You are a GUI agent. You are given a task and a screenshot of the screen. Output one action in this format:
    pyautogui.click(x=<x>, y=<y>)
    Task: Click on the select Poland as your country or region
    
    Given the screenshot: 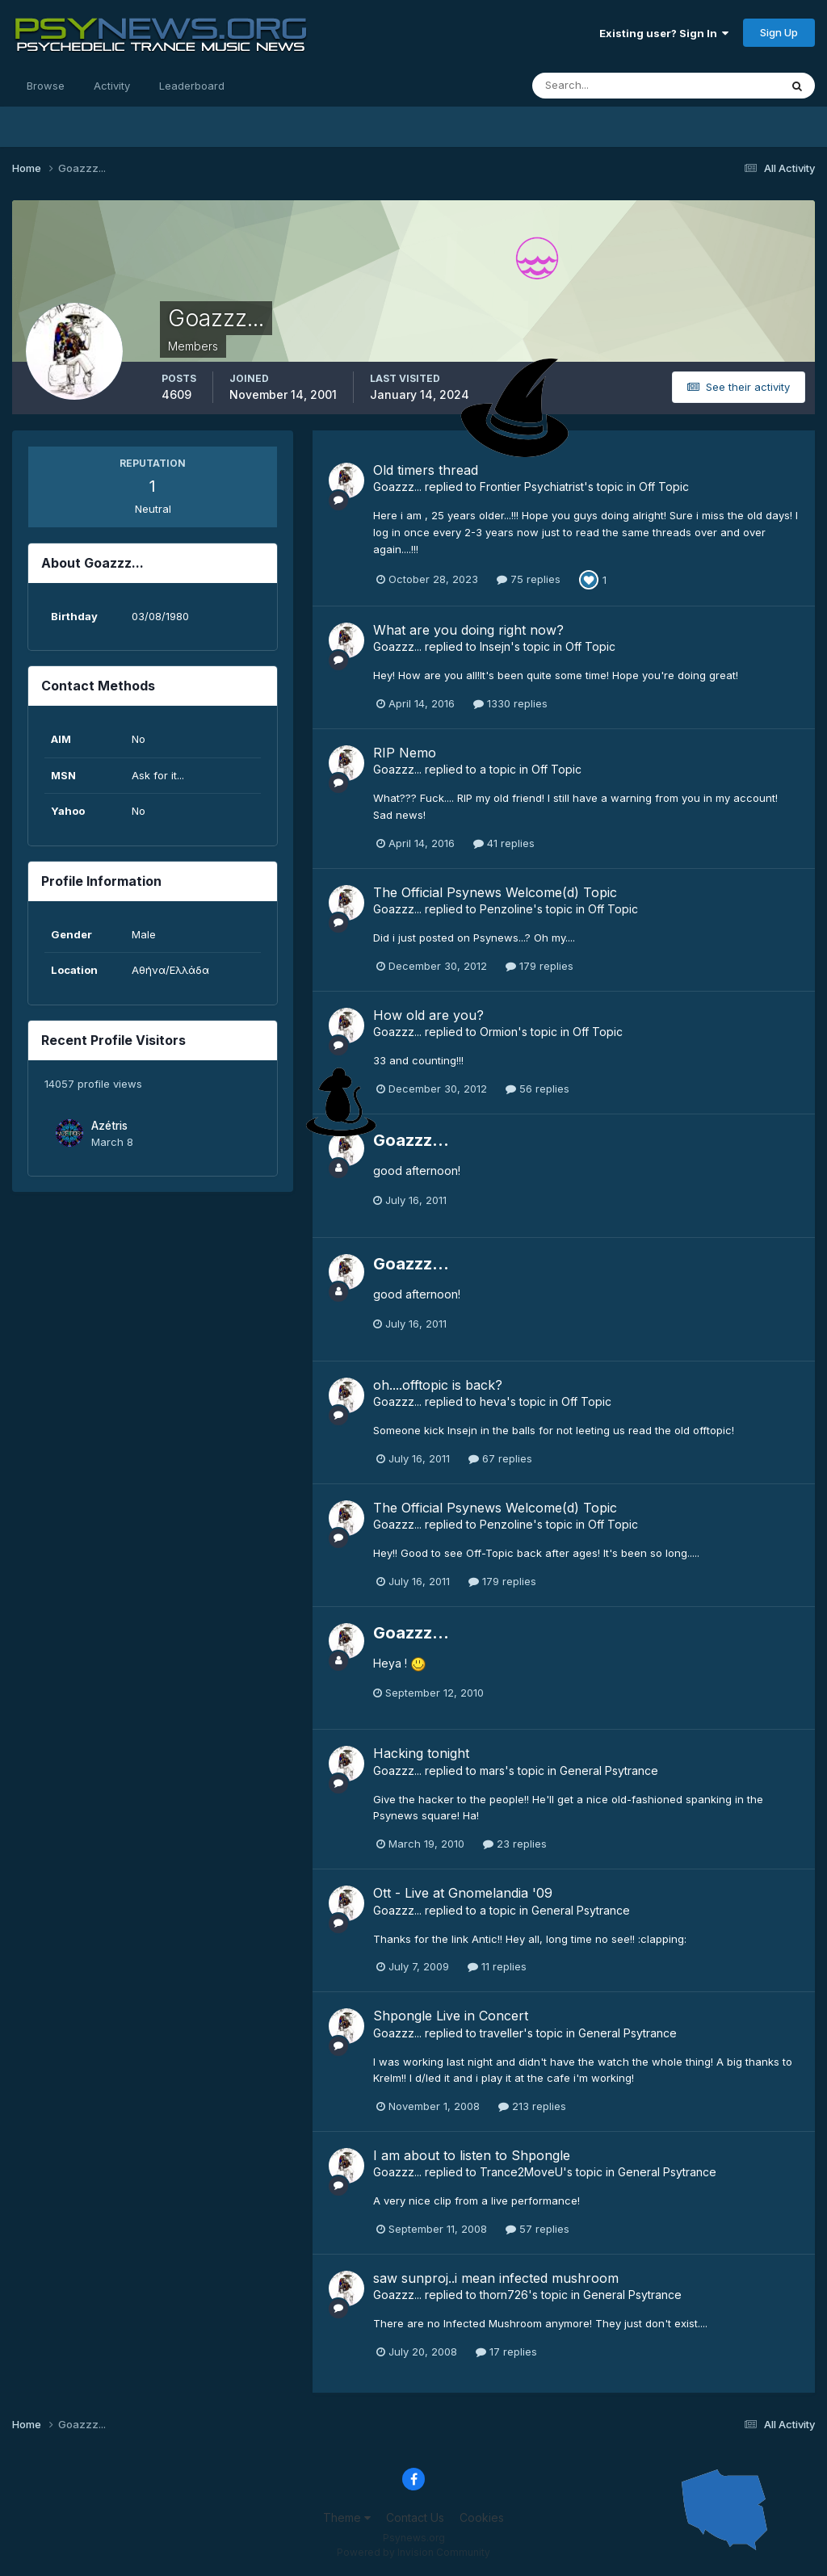 What is the action you would take?
    pyautogui.click(x=724, y=2510)
    